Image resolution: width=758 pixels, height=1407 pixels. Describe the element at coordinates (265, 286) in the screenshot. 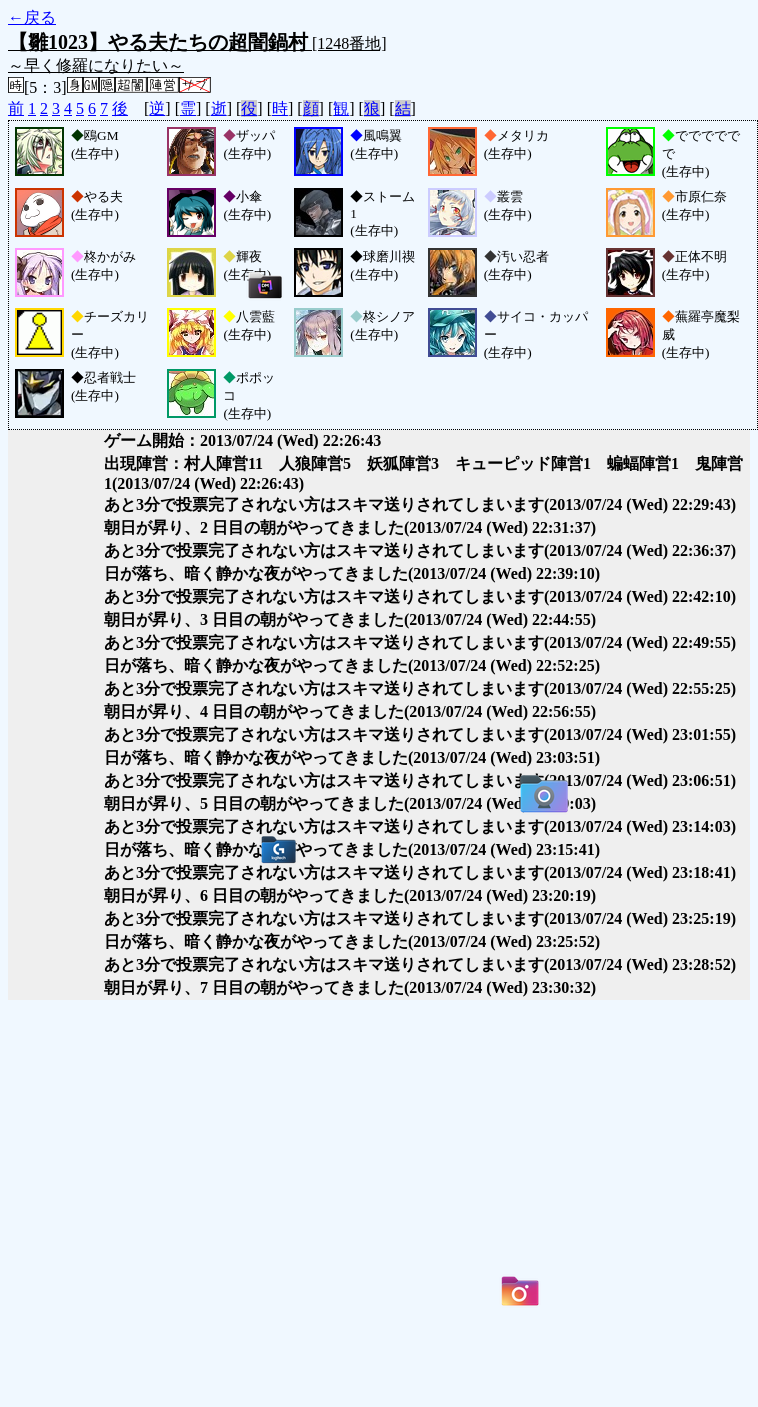

I see `open JetBrains dotMemory project folder` at that location.